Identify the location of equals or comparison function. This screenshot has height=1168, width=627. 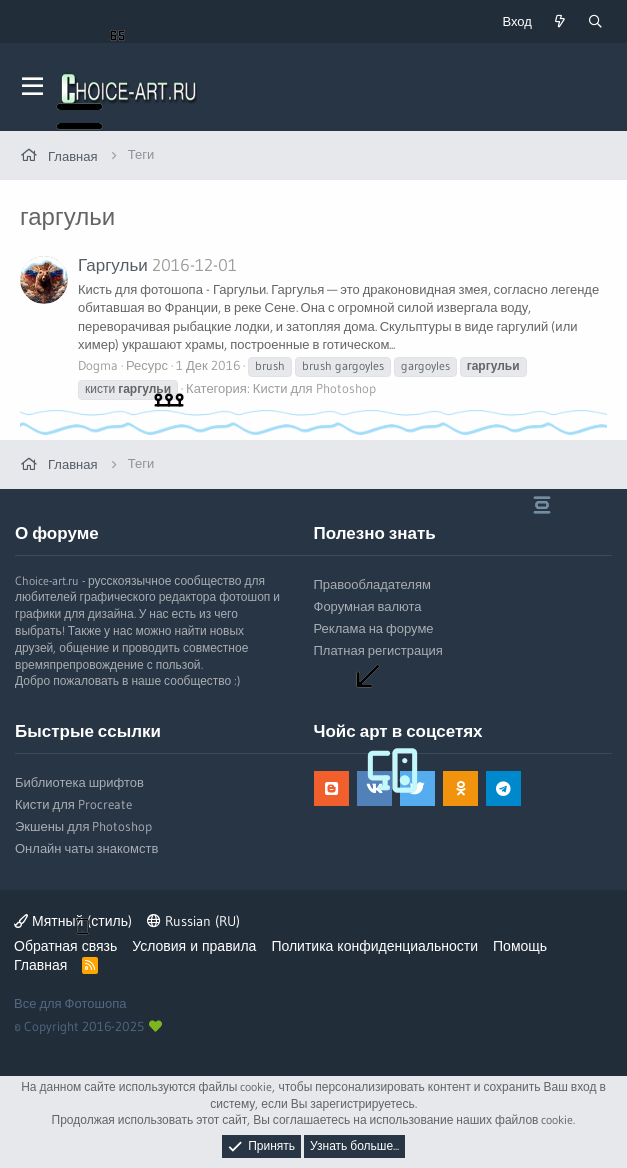
(79, 116).